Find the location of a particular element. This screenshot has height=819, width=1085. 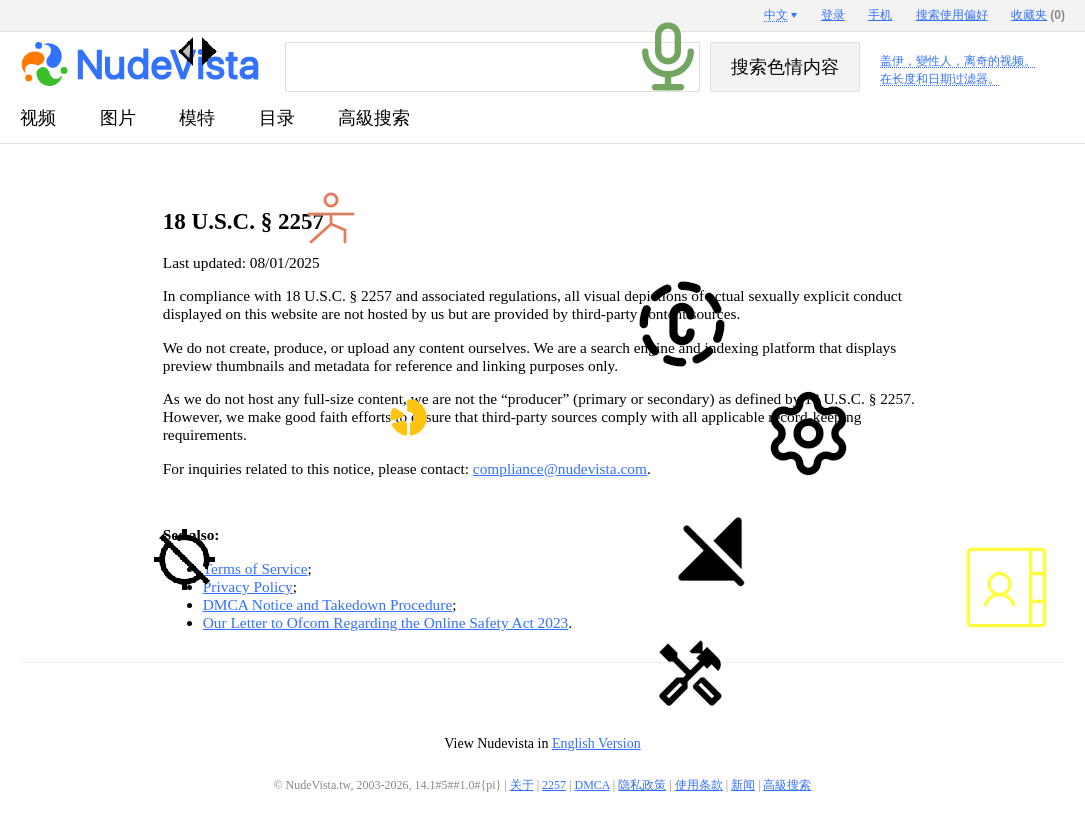

indicates no cellular signal or mobile data unavailable is located at coordinates (711, 550).